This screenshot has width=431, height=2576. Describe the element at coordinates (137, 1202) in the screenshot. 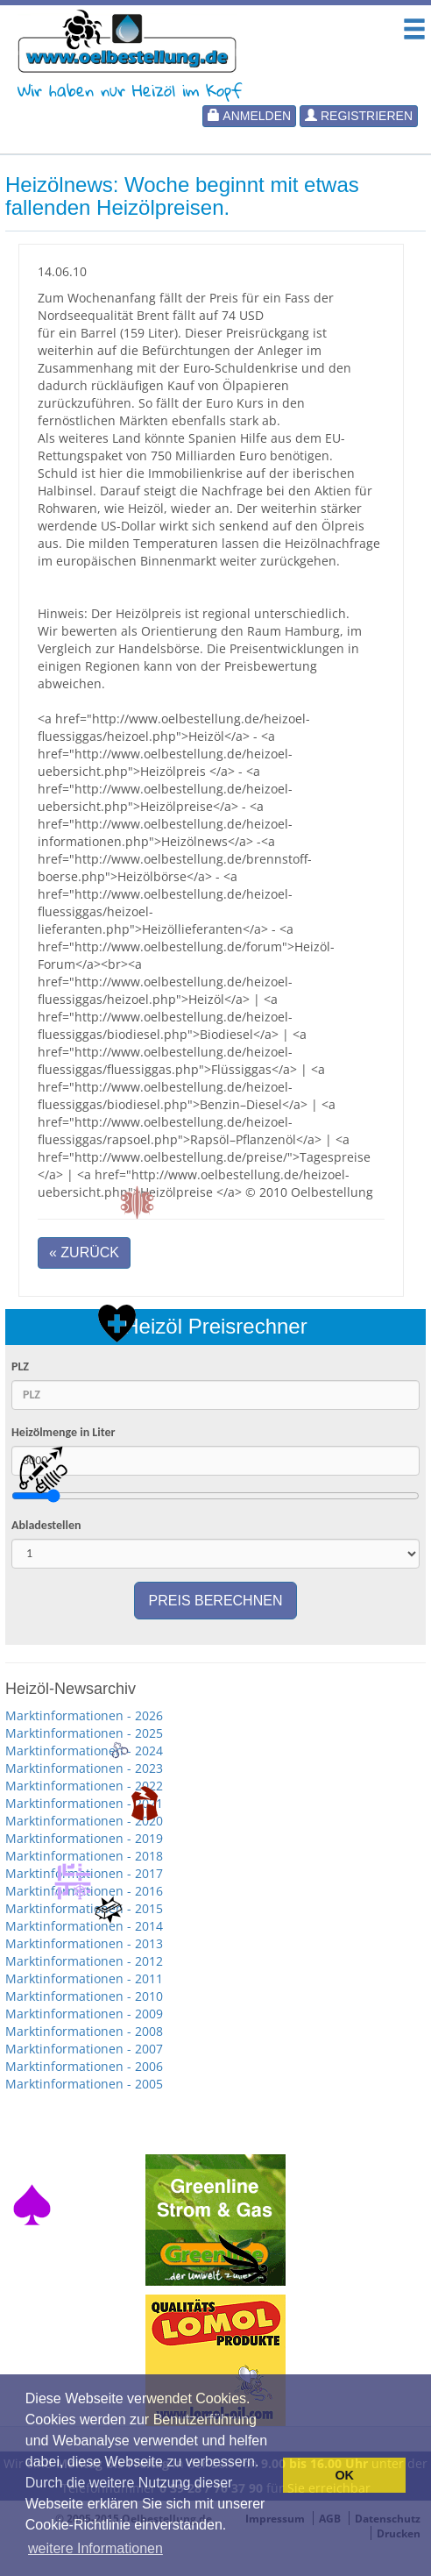

I see `abstract game element or power-up indicator` at that location.